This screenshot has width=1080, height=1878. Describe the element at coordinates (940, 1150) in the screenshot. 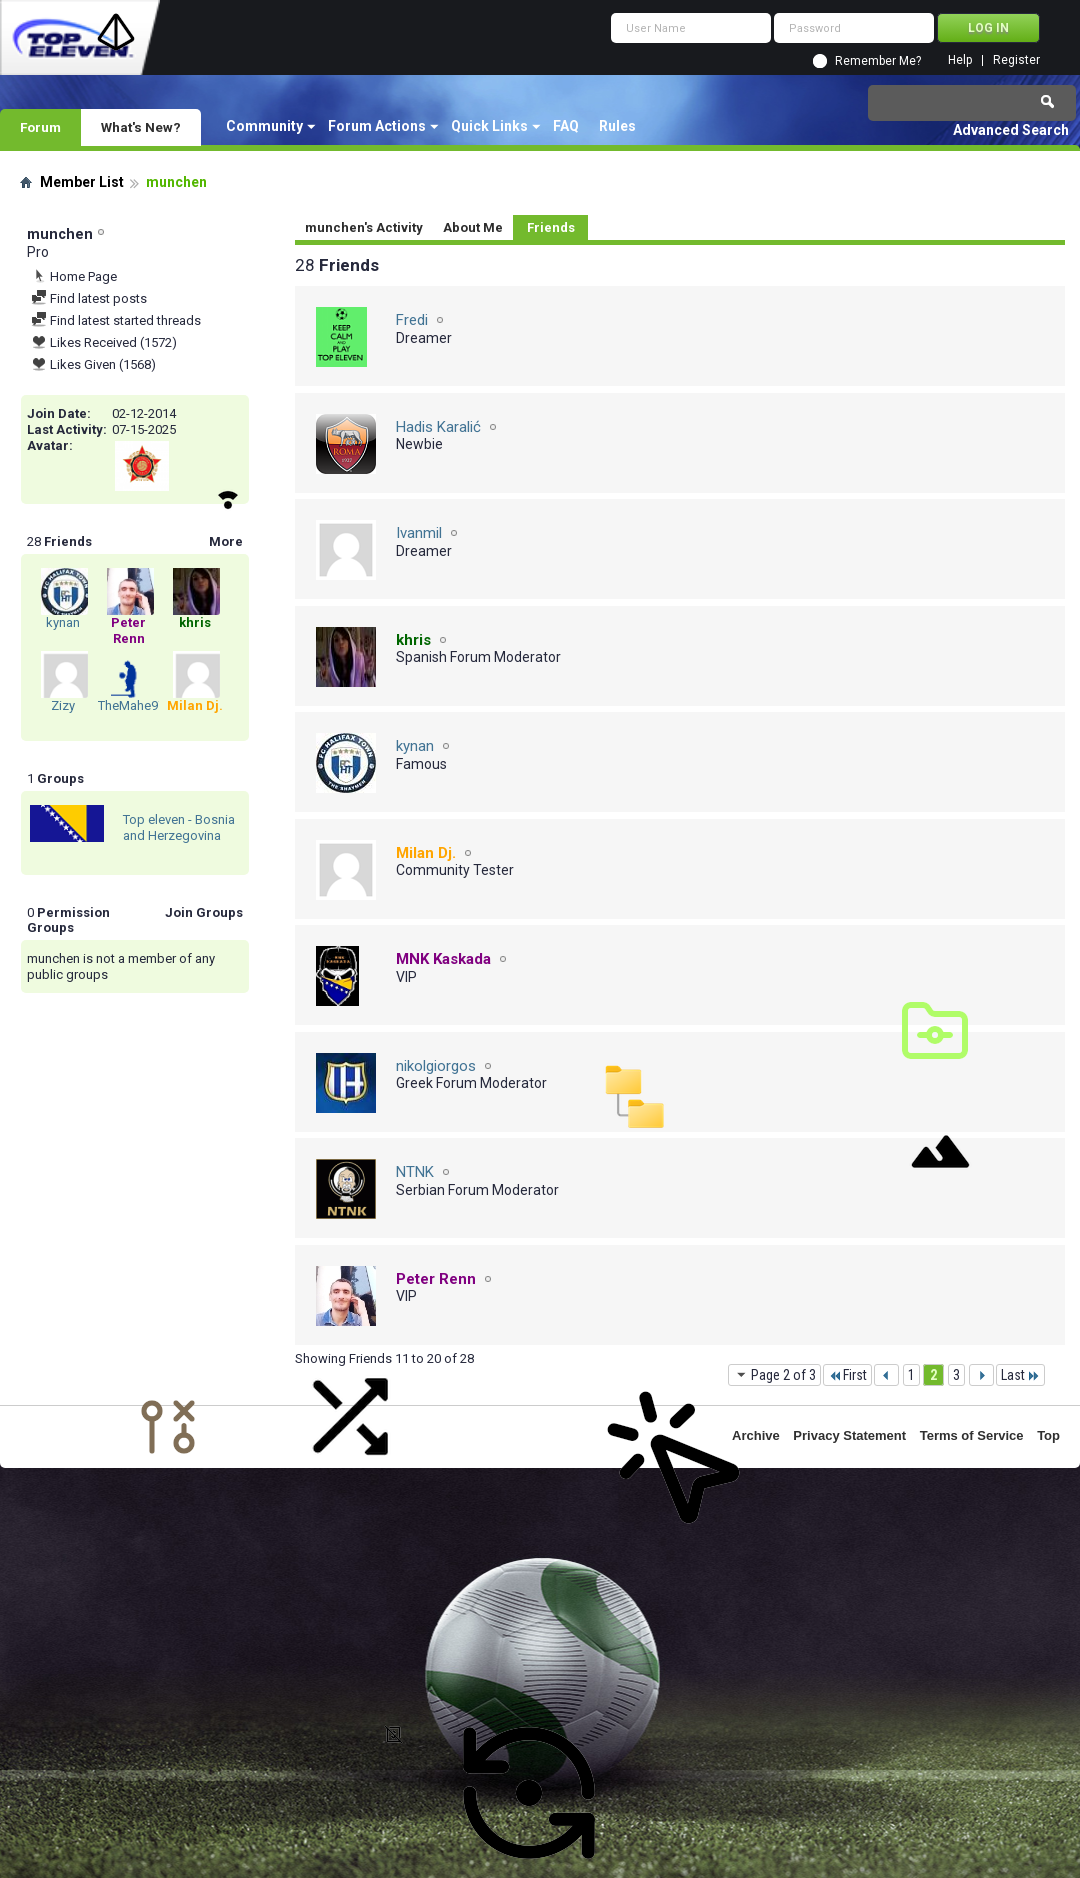

I see `view landscape or nature photos` at that location.